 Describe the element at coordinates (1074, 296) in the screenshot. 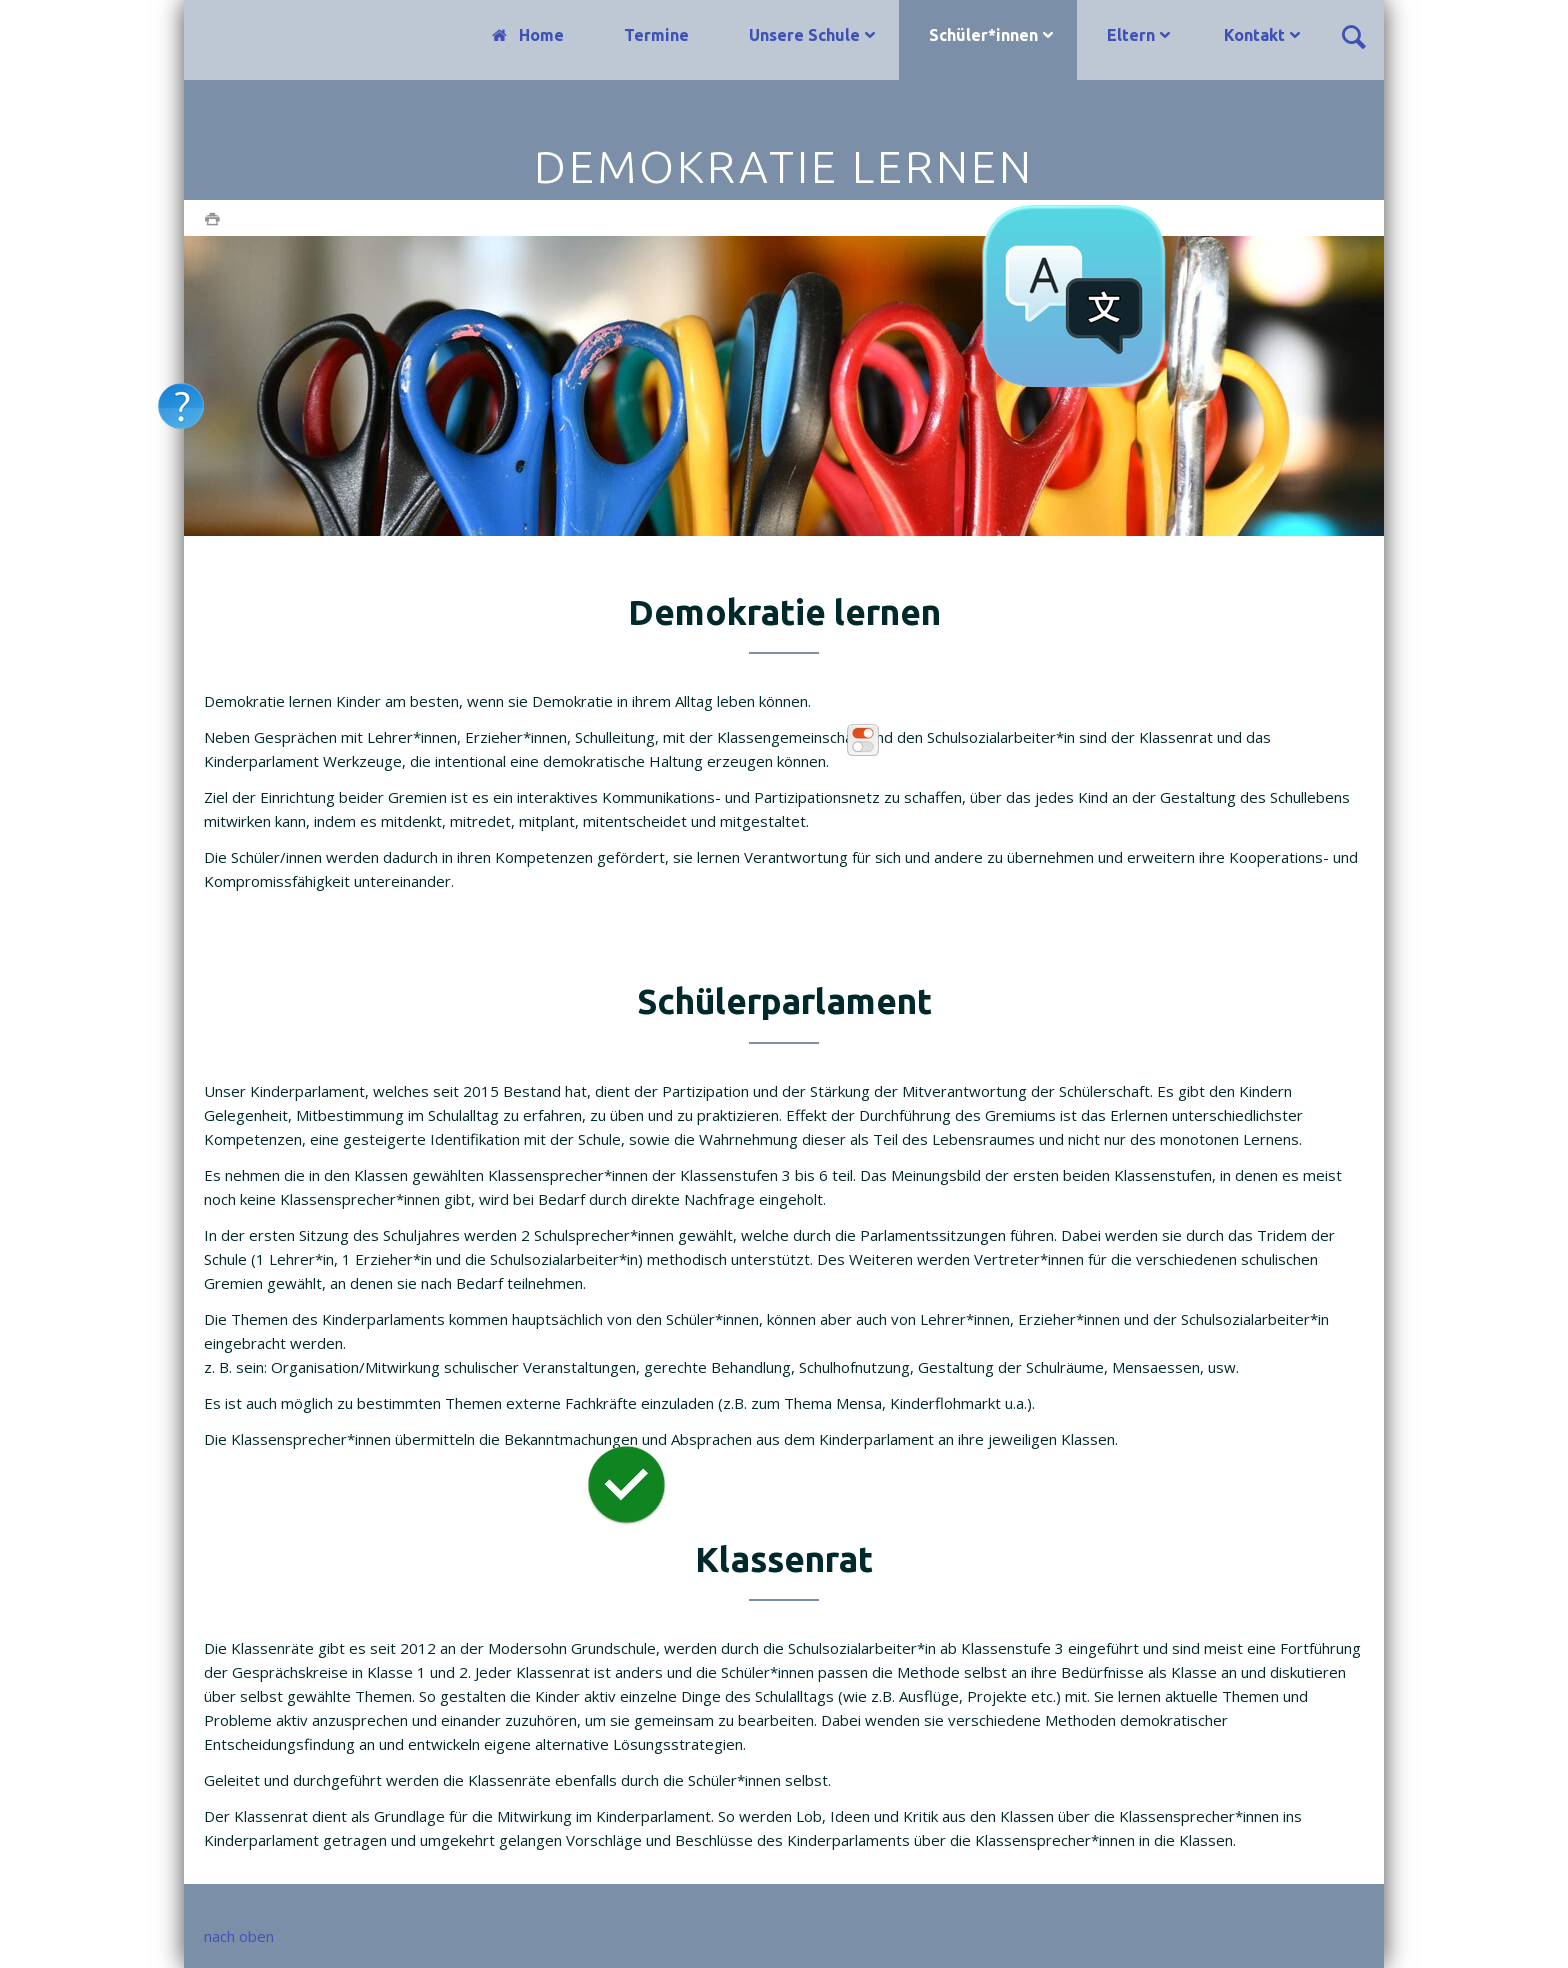

I see `open the translation app` at that location.